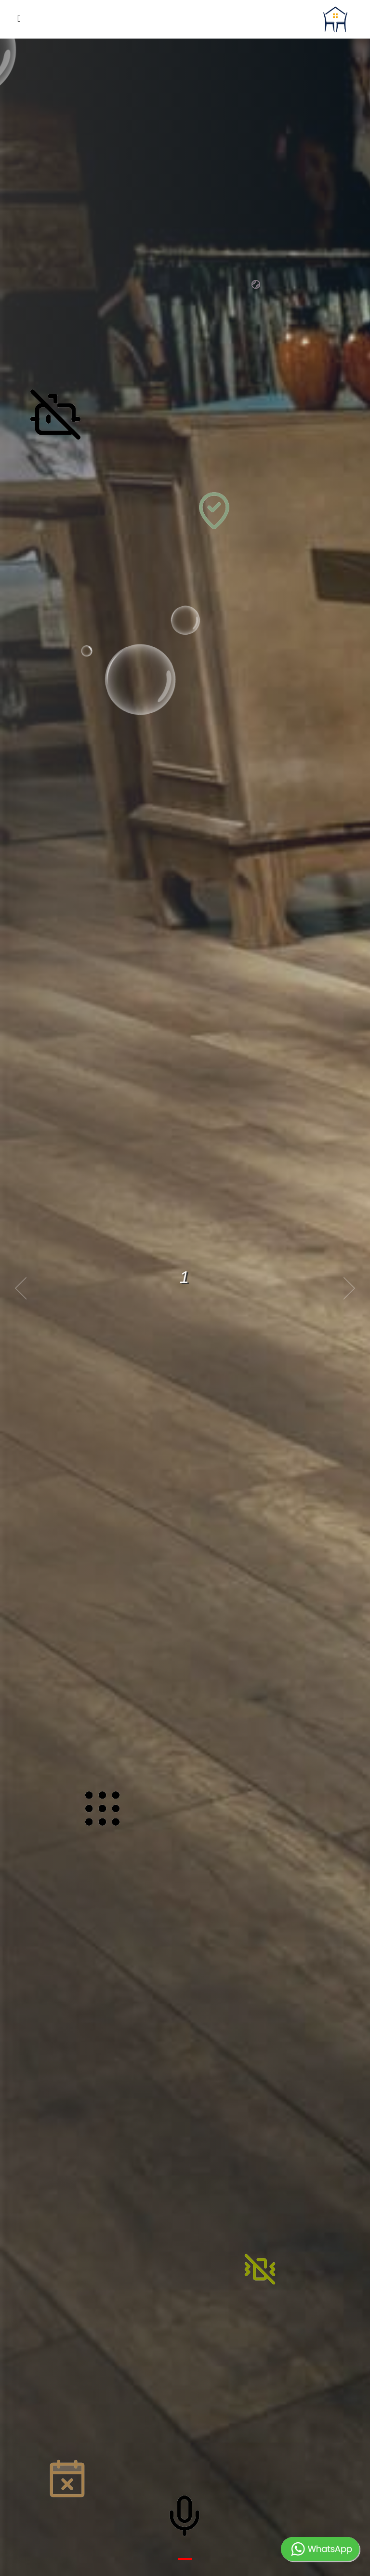 This screenshot has width=370, height=2576. I want to click on disable vibration mode, so click(260, 2269).